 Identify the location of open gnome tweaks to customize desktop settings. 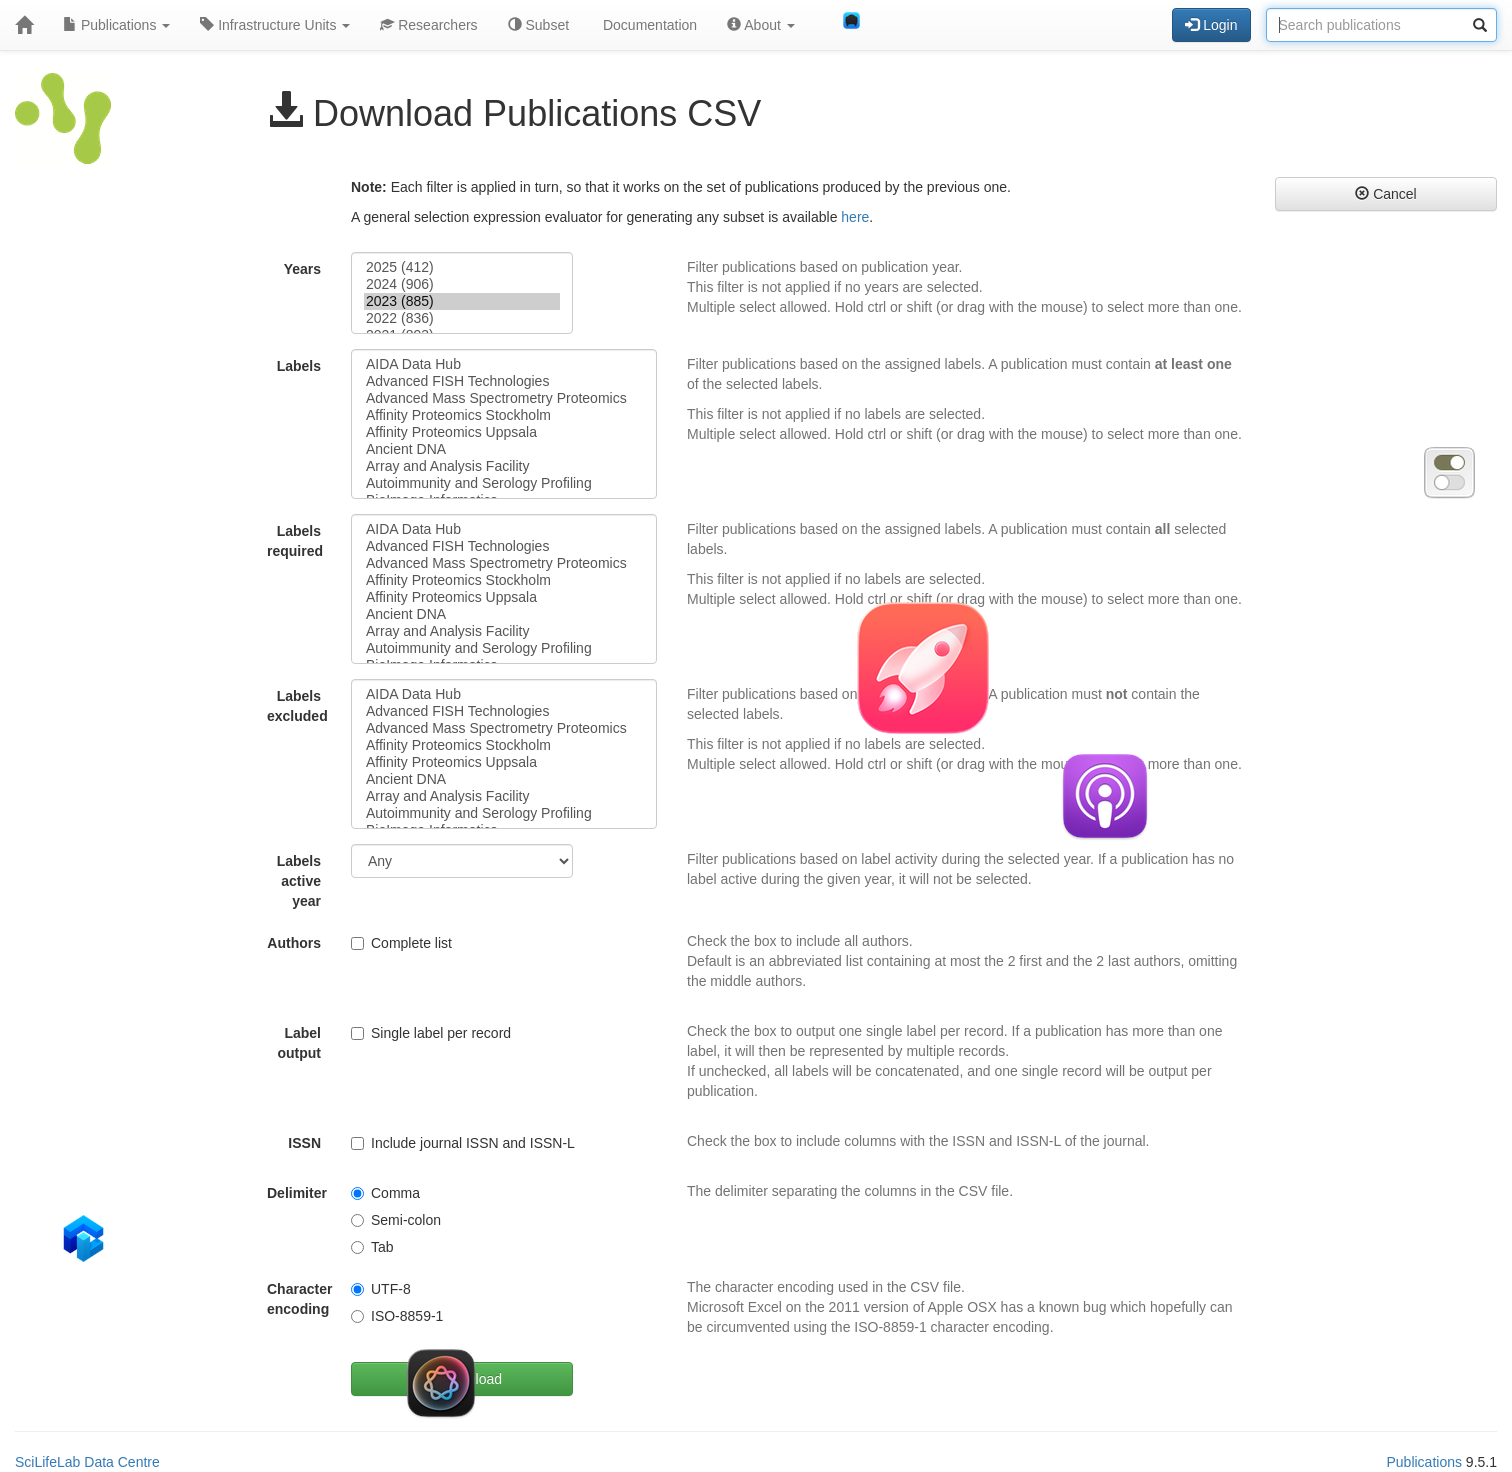
(1449, 472).